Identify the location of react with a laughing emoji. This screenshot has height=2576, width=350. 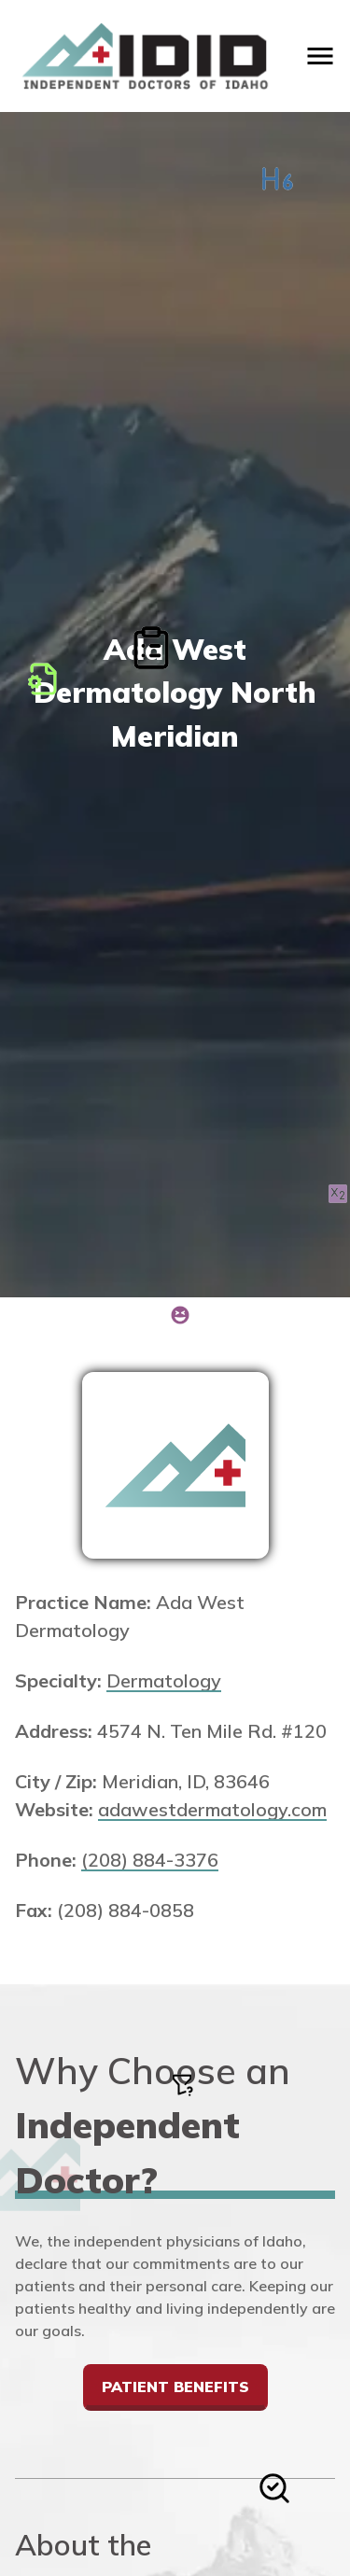
(180, 1315).